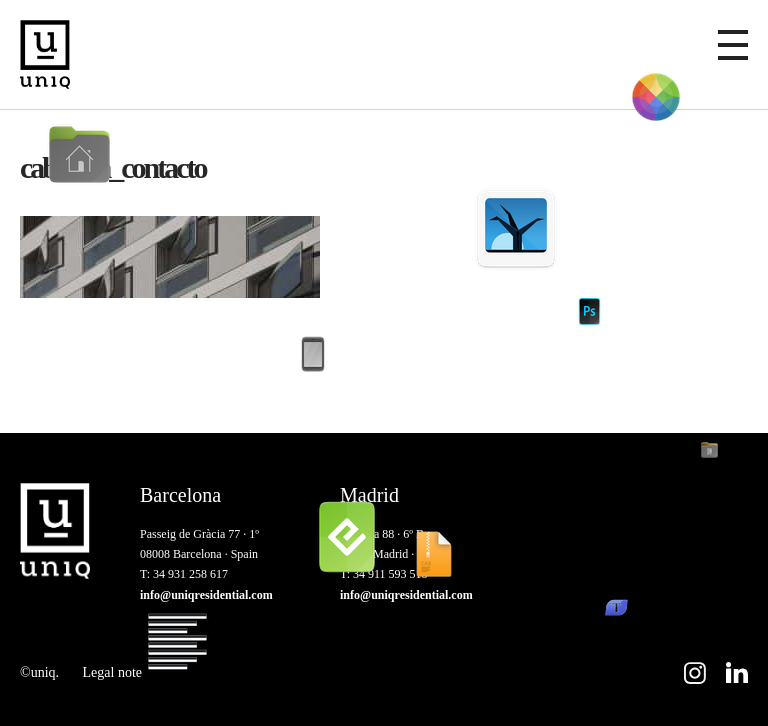  I want to click on open shotwell photo manager, so click(516, 229).